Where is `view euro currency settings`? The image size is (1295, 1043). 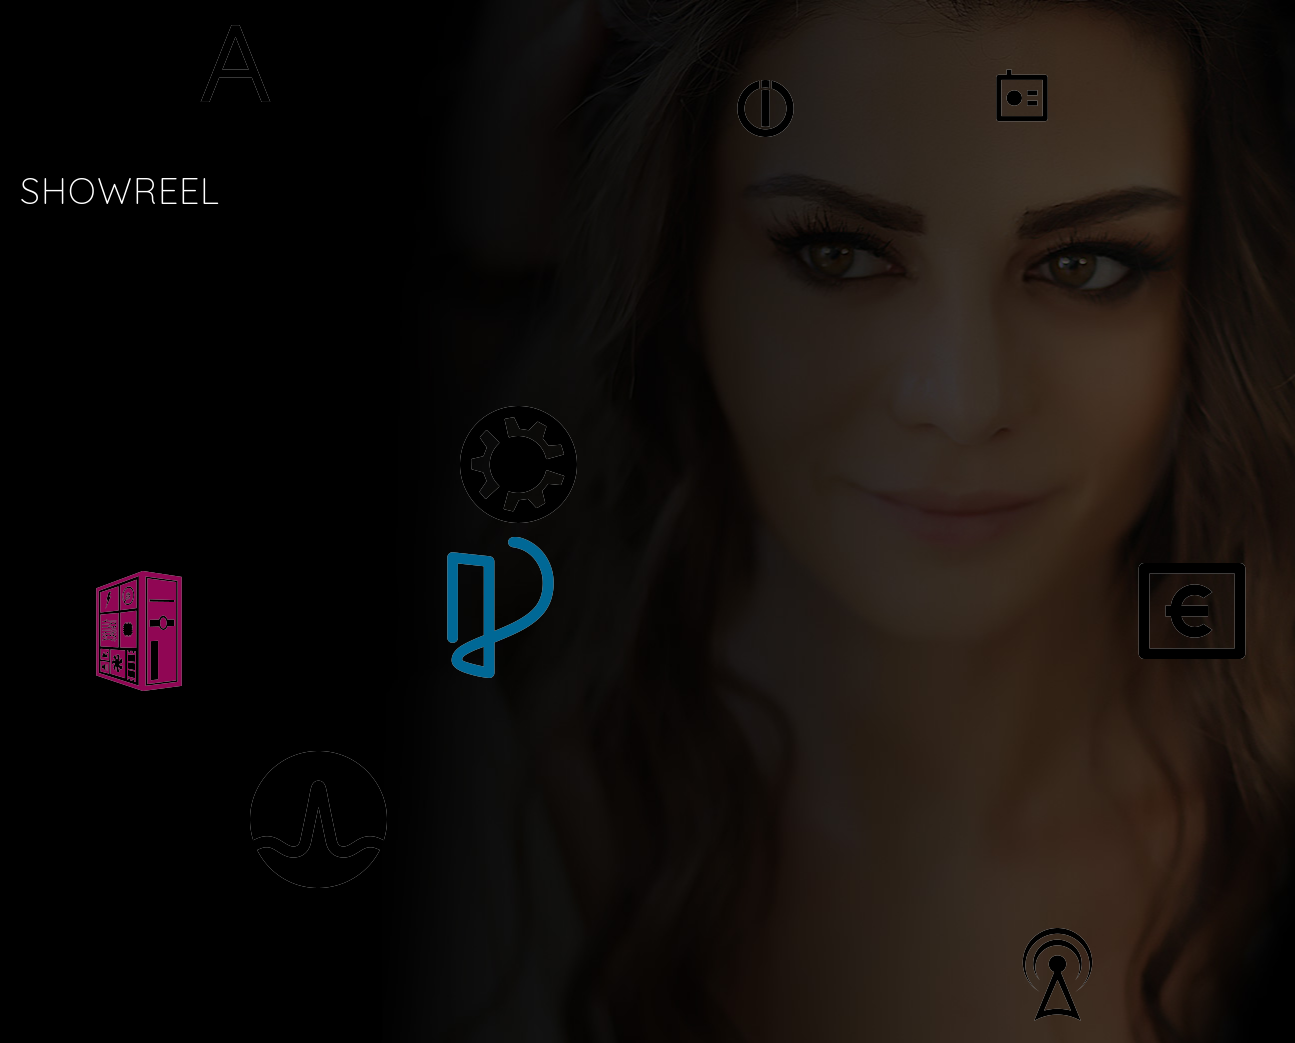
view euro currency settings is located at coordinates (1192, 611).